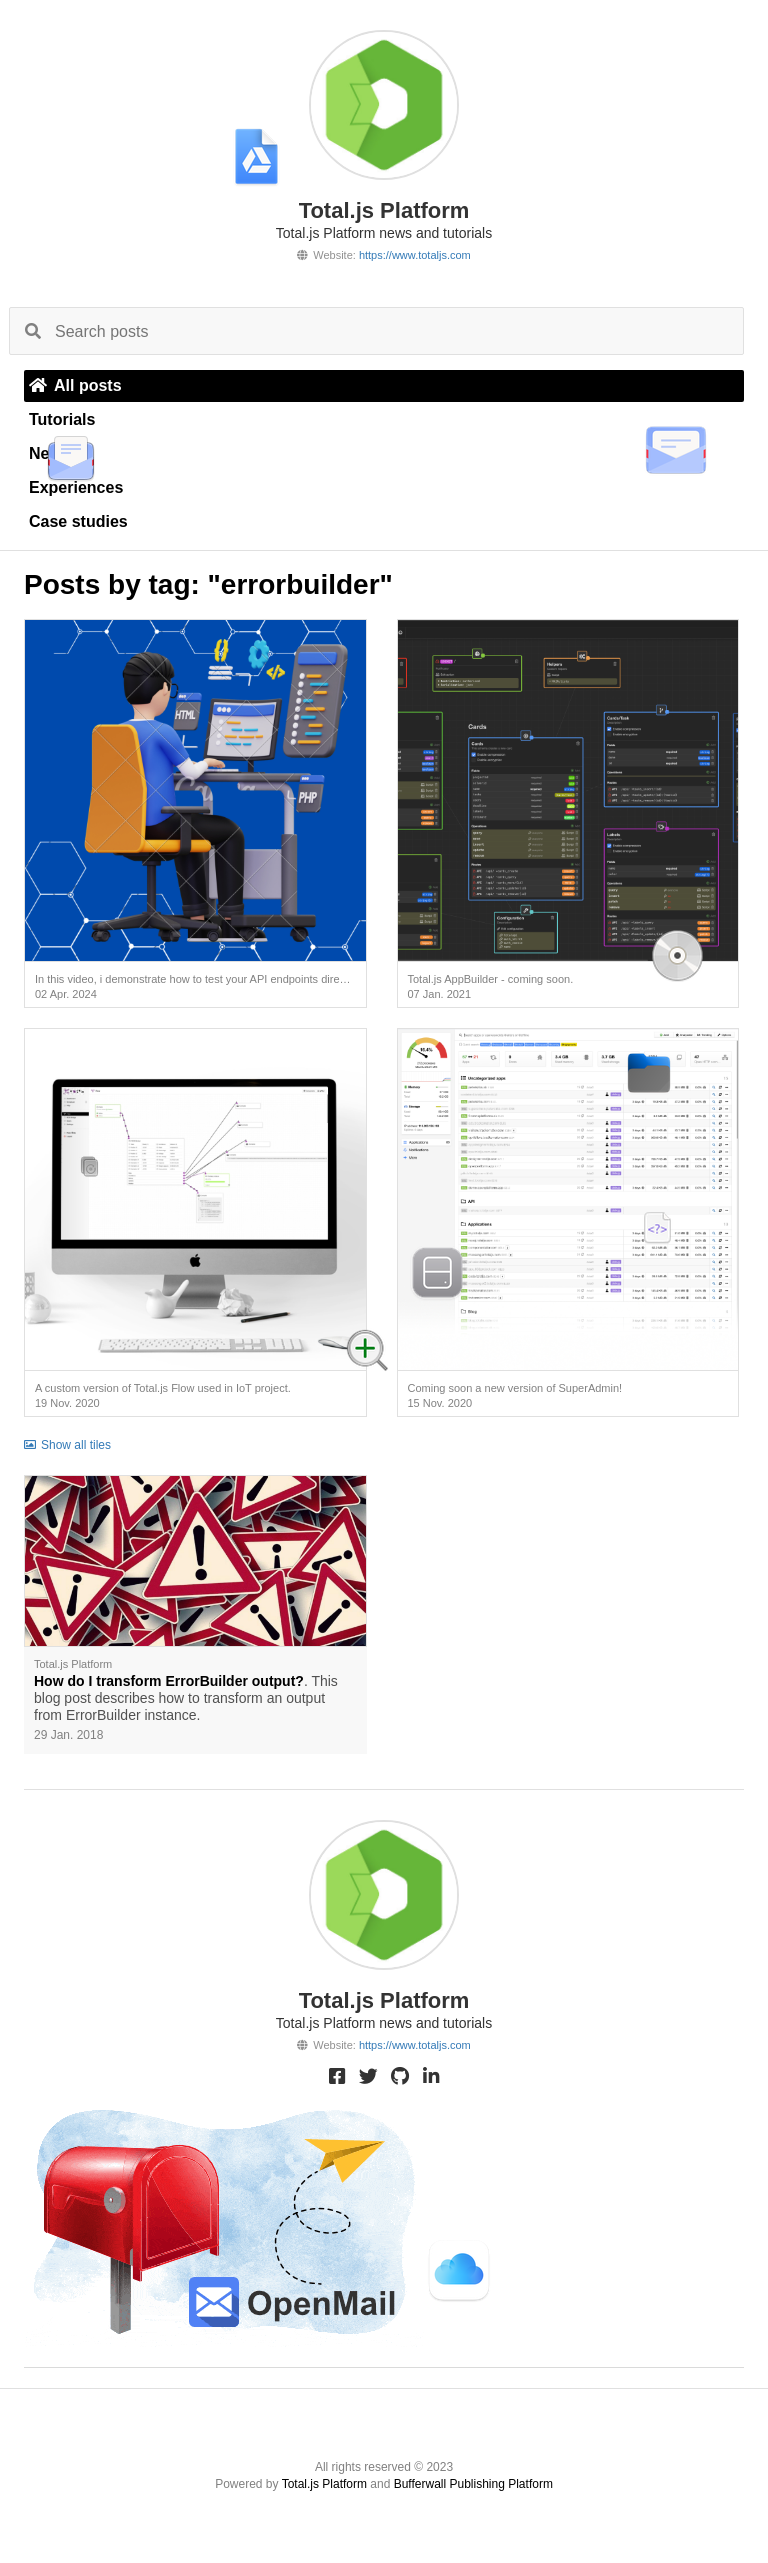 The width and height of the screenshot is (768, 2563). I want to click on access multiple disk drives or storage devices, so click(89, 1166).